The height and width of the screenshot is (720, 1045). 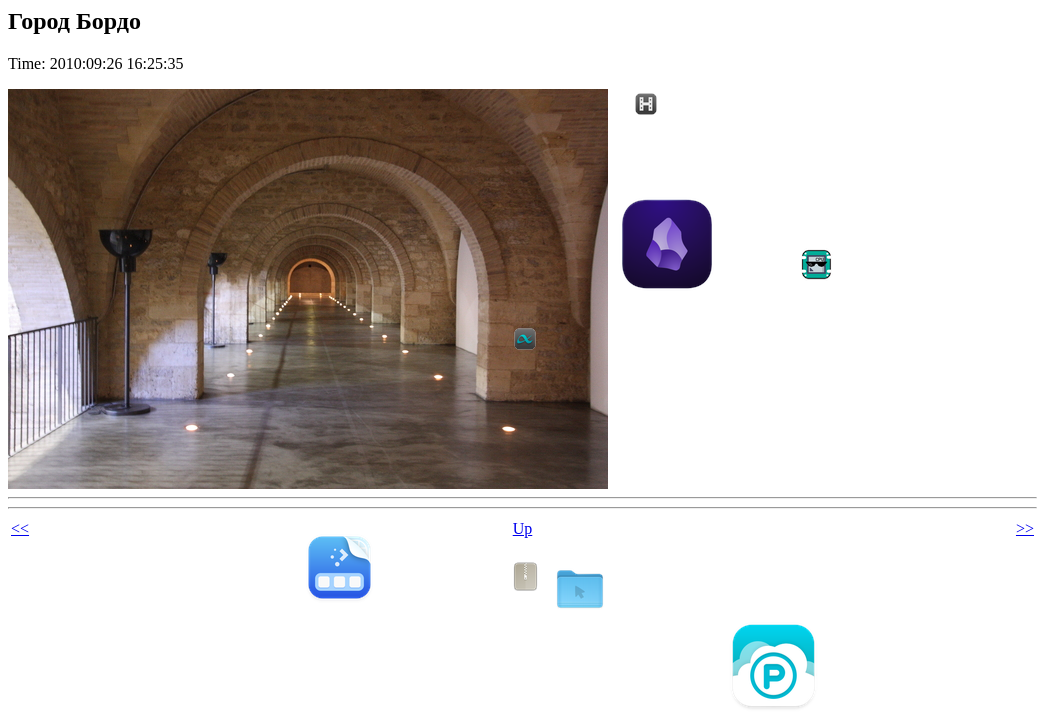 I want to click on open obsidian note-taking app, so click(x=667, y=244).